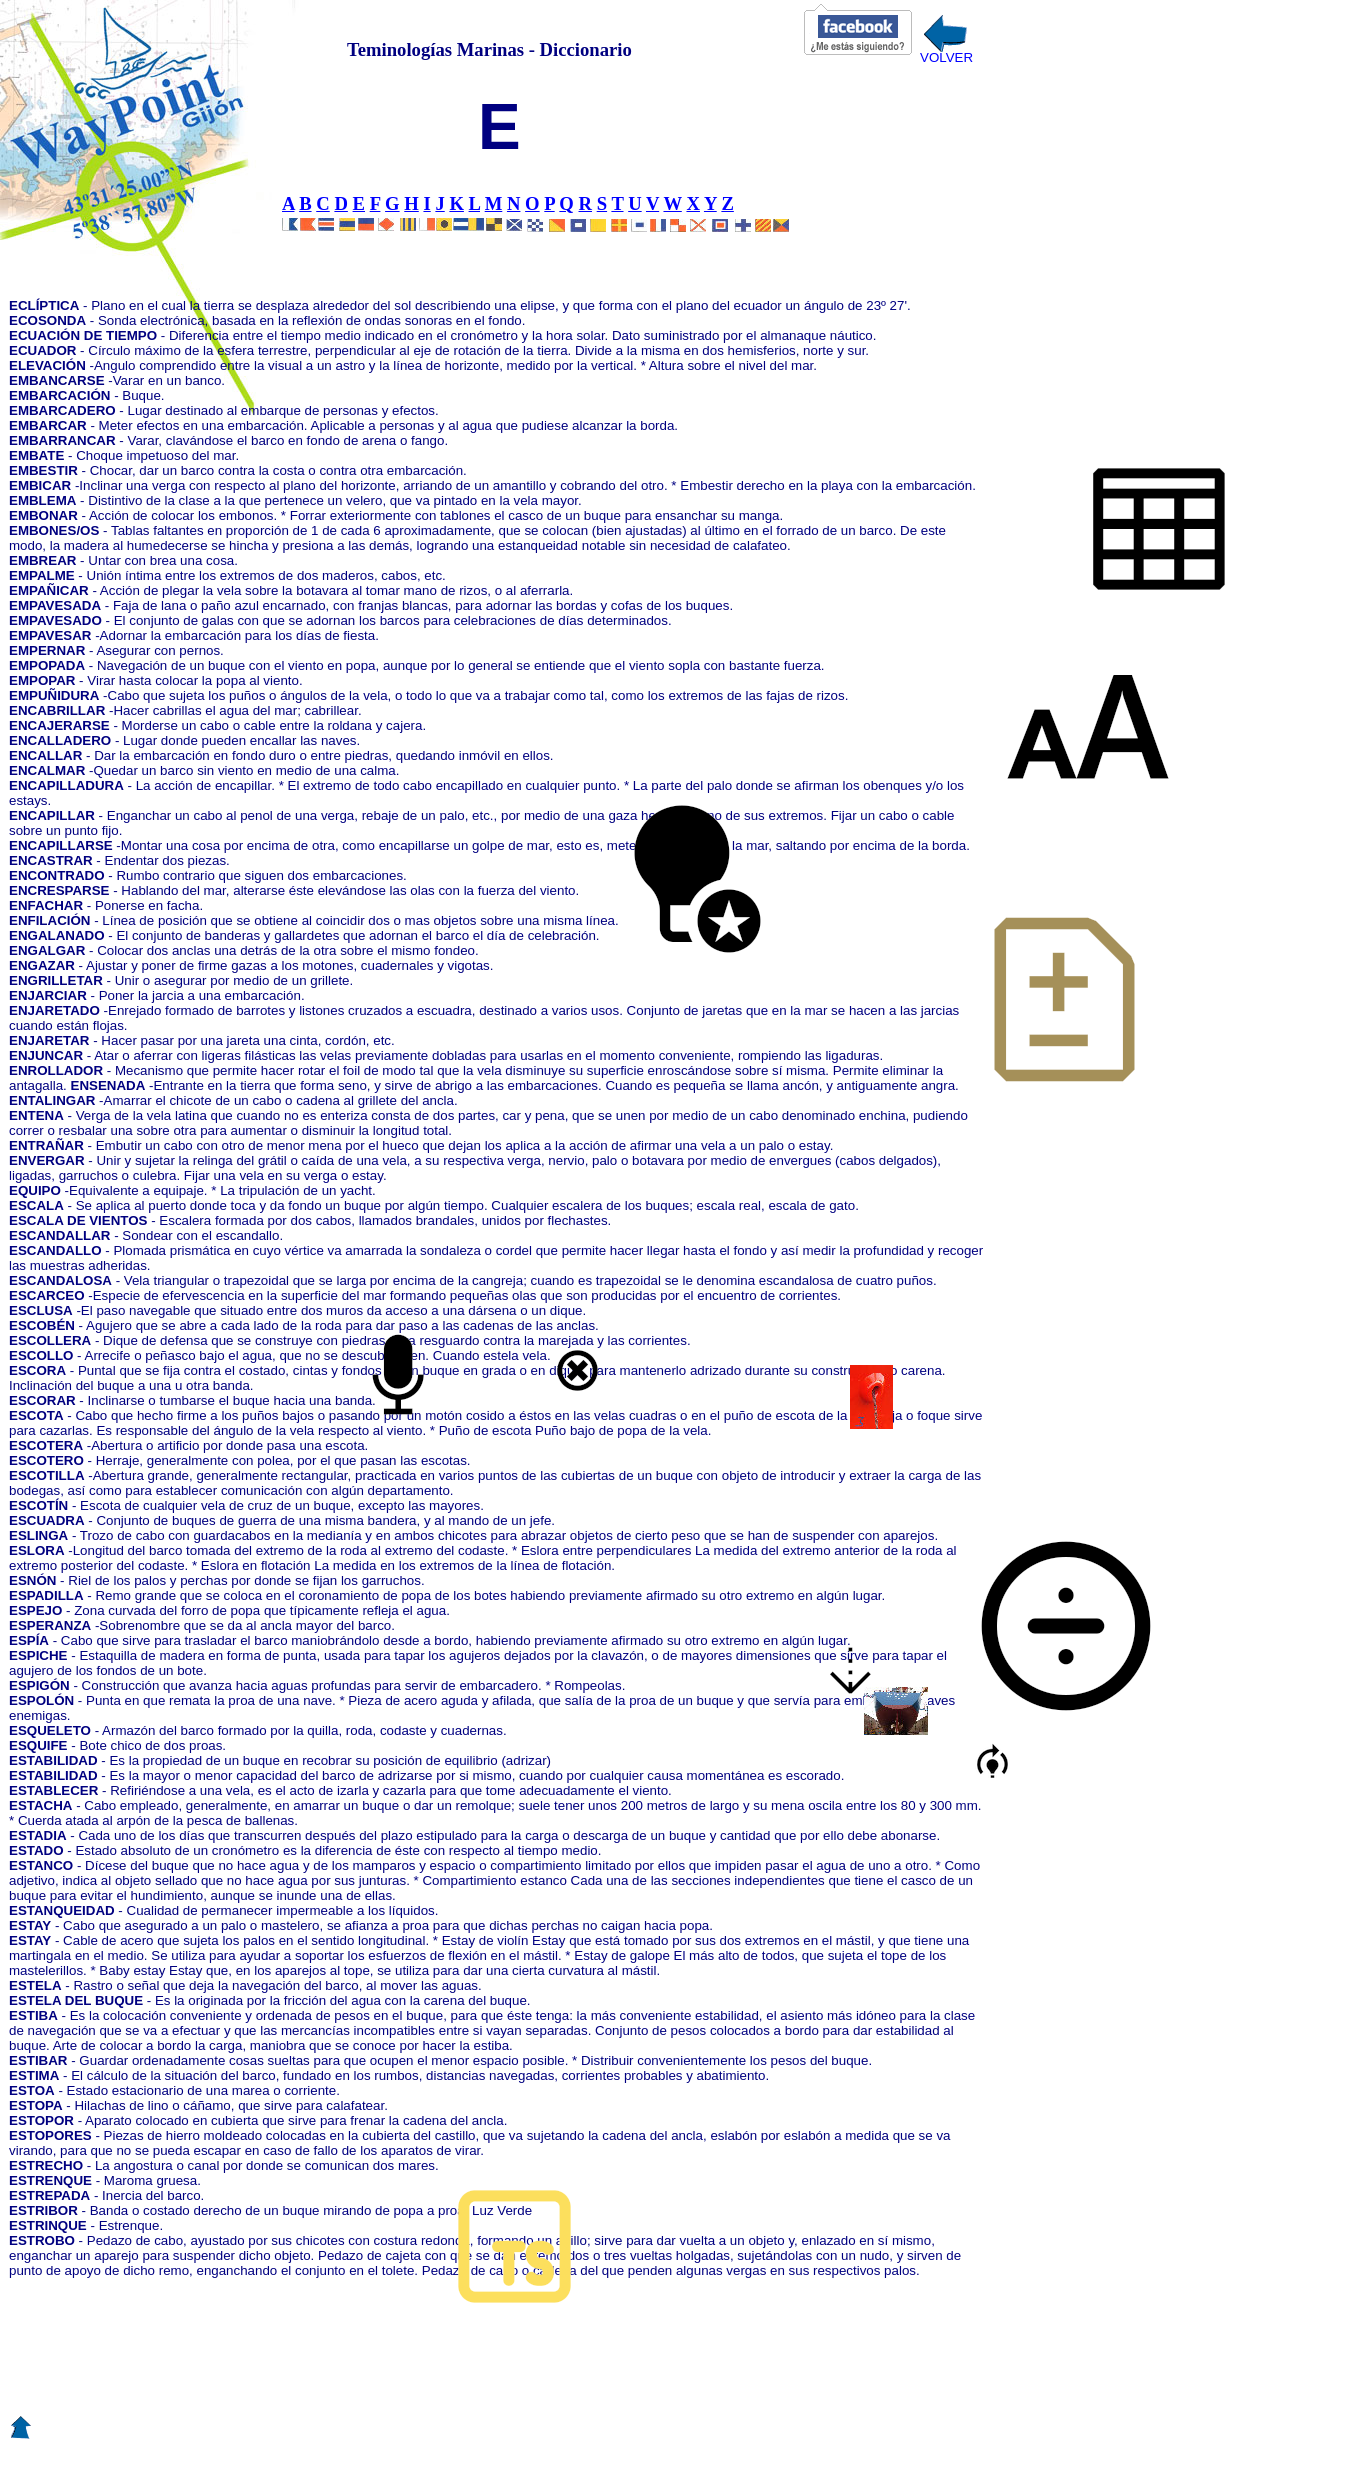 This screenshot has width=1371, height=2466. Describe the element at coordinates (1064, 999) in the screenshot. I see `view file differences or changes` at that location.